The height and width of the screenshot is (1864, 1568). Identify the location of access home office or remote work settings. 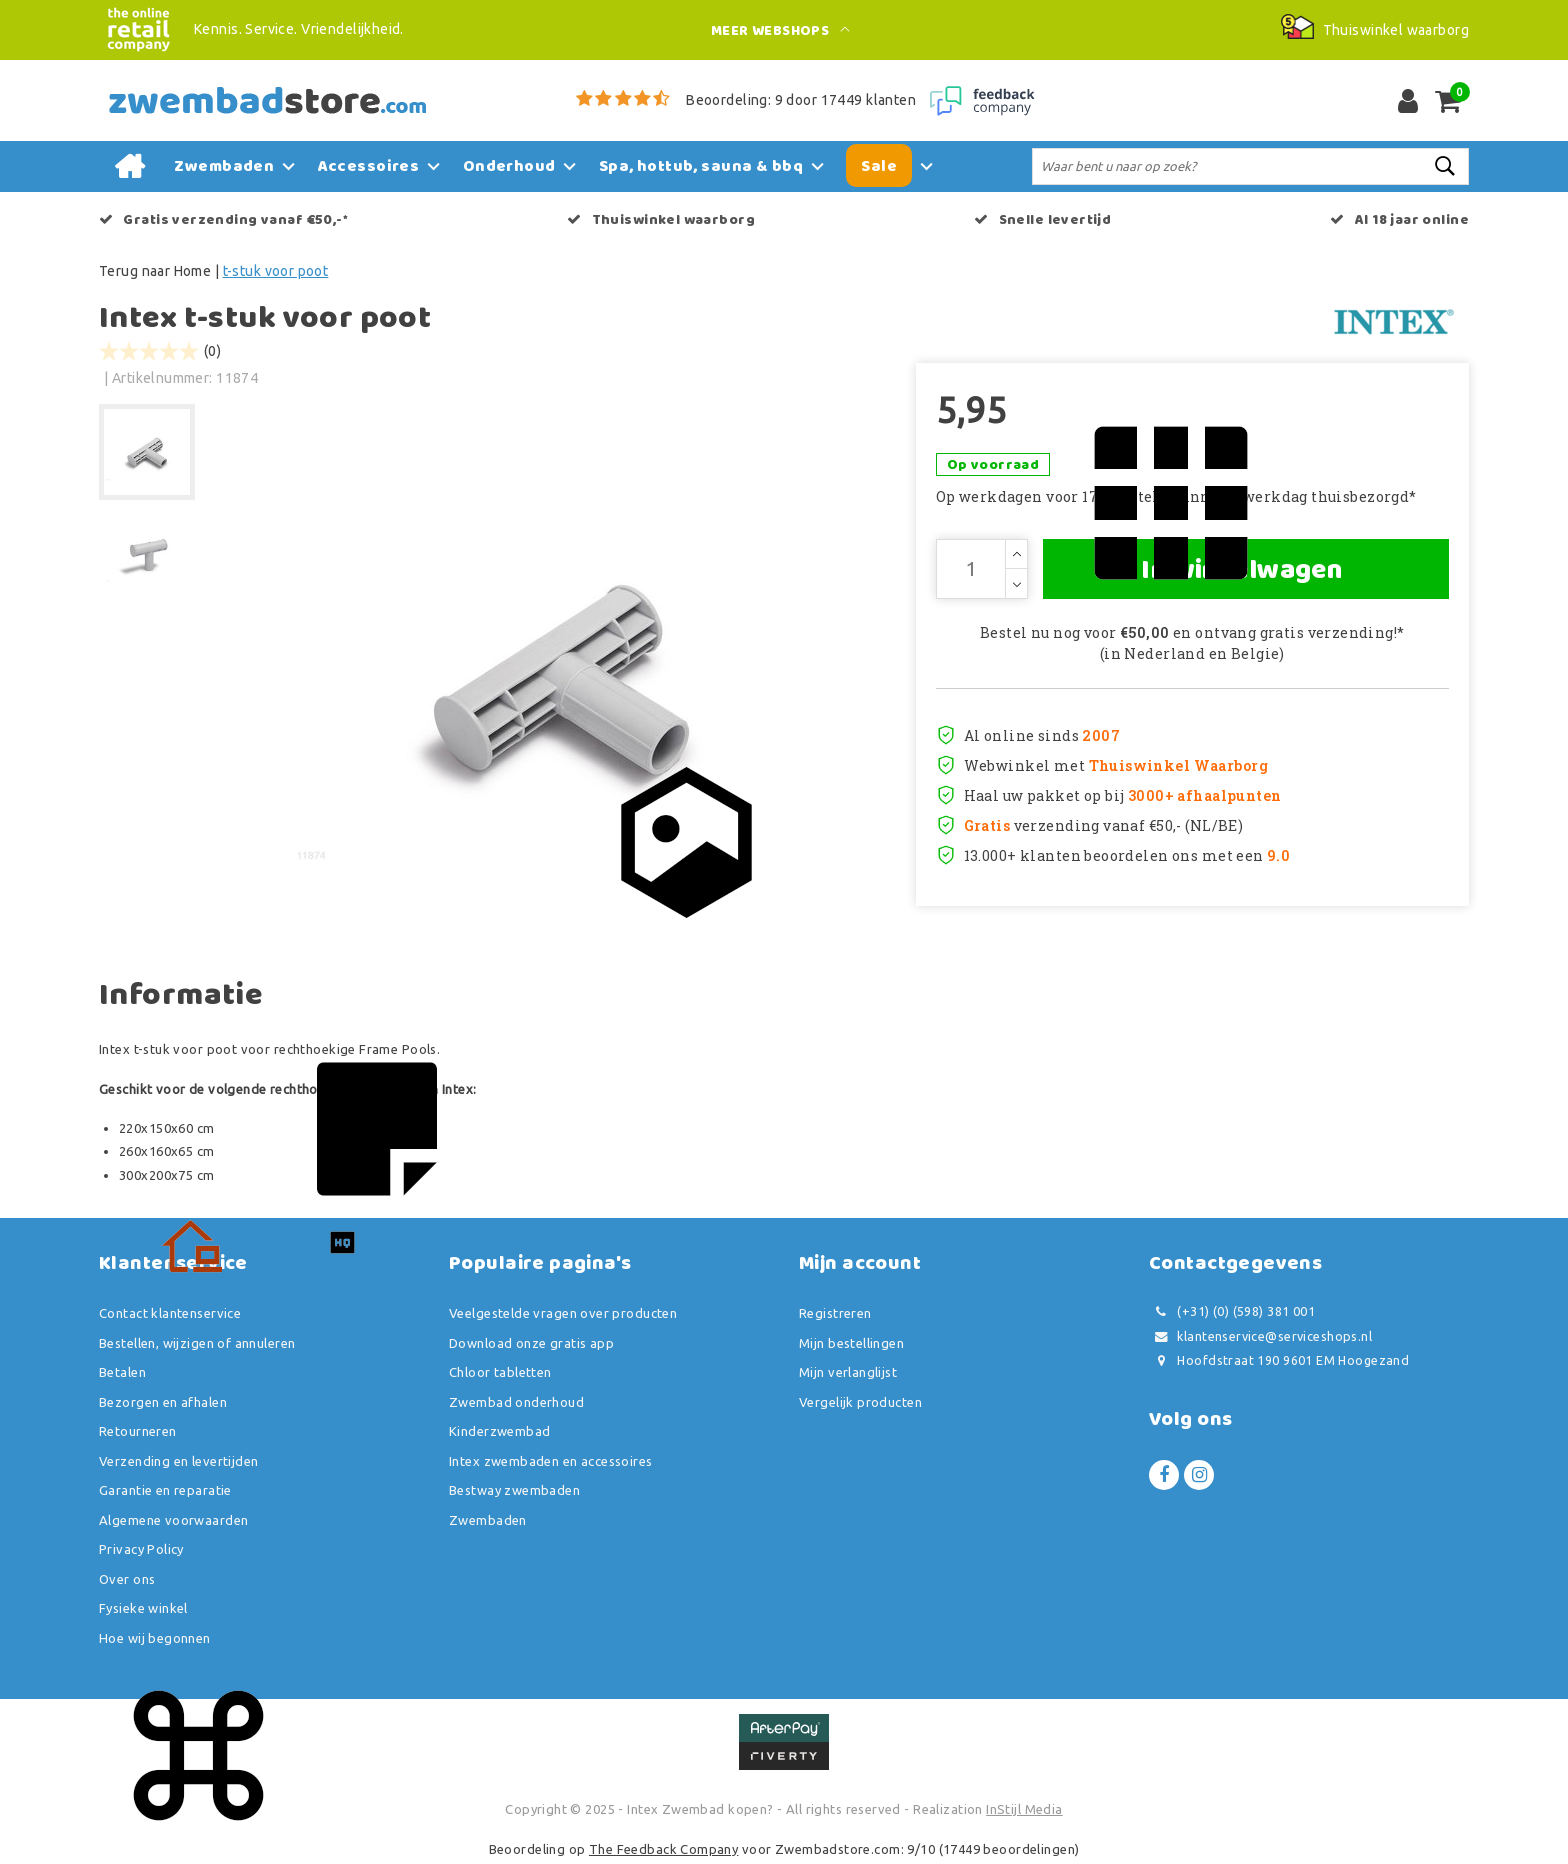
(190, 1248).